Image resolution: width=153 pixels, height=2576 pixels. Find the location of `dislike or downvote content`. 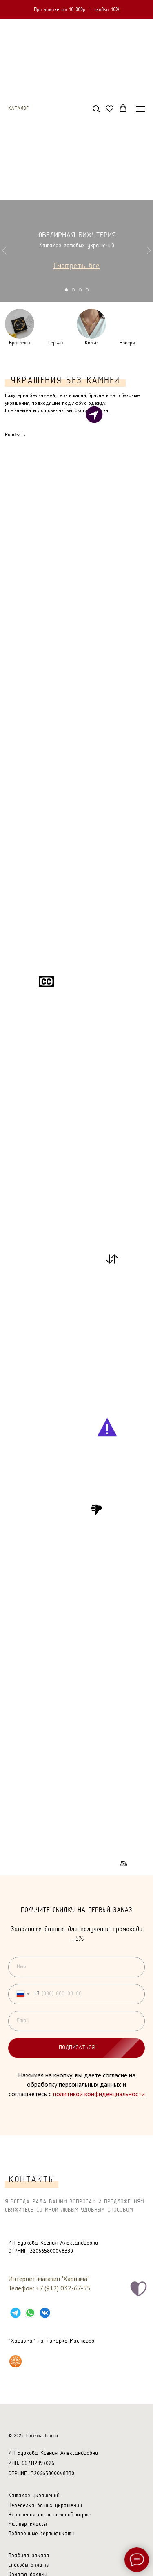

dislike or downvote content is located at coordinates (96, 1510).